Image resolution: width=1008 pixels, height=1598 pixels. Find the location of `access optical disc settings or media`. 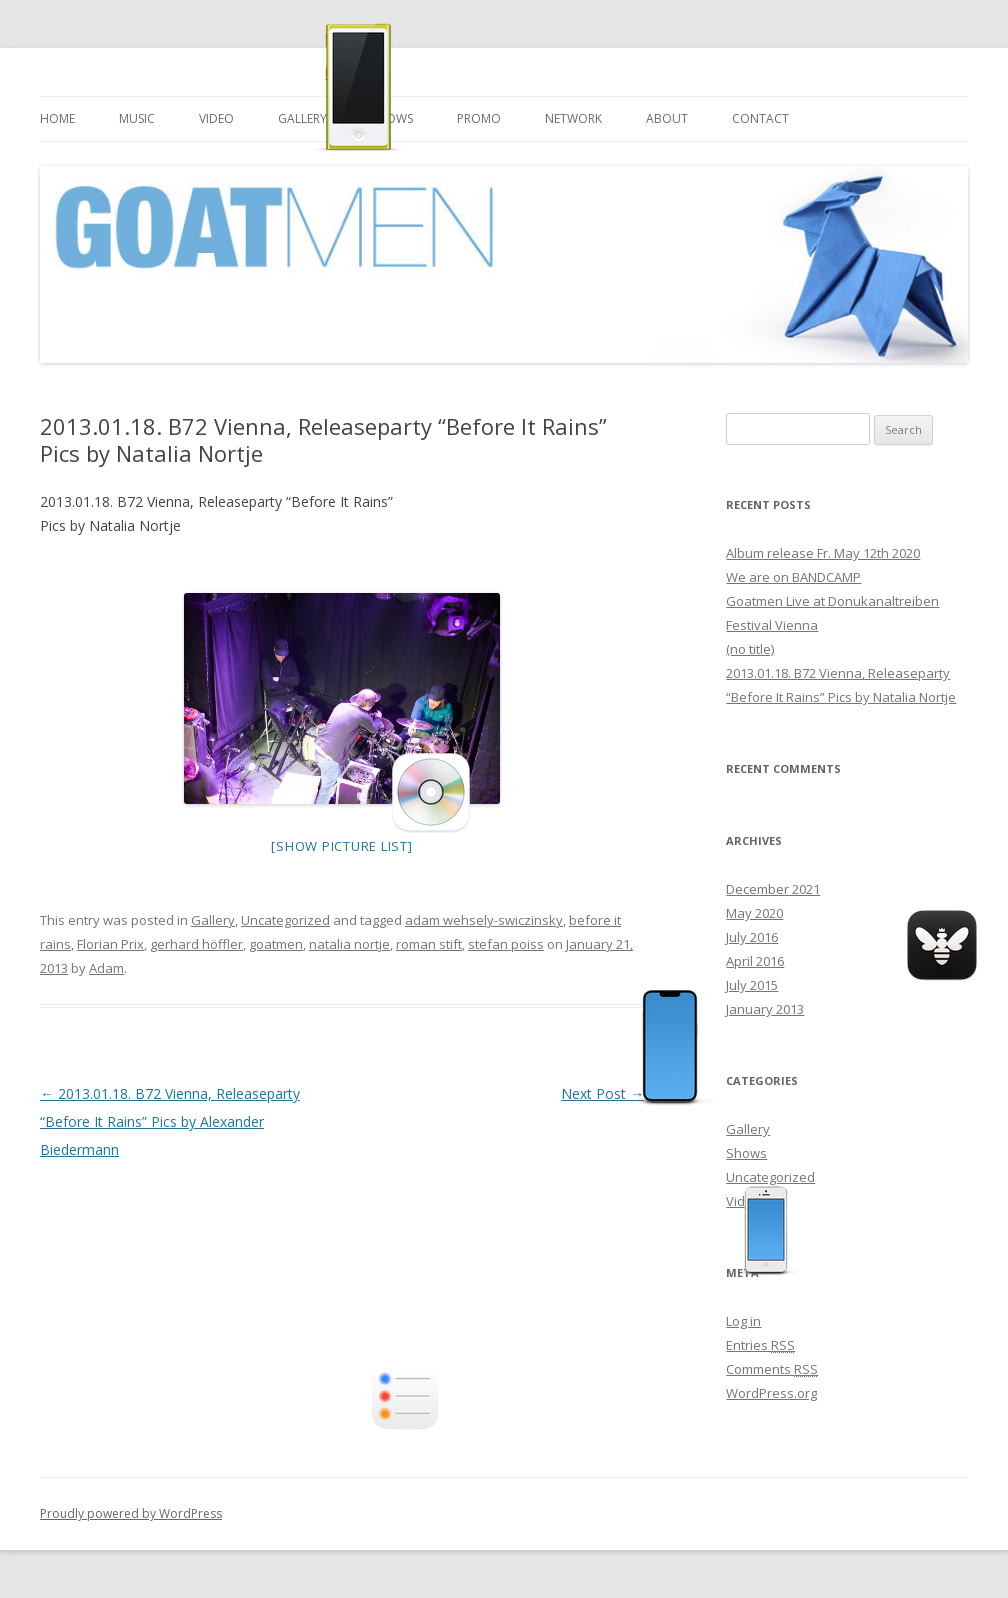

access optical disc settings or media is located at coordinates (431, 792).